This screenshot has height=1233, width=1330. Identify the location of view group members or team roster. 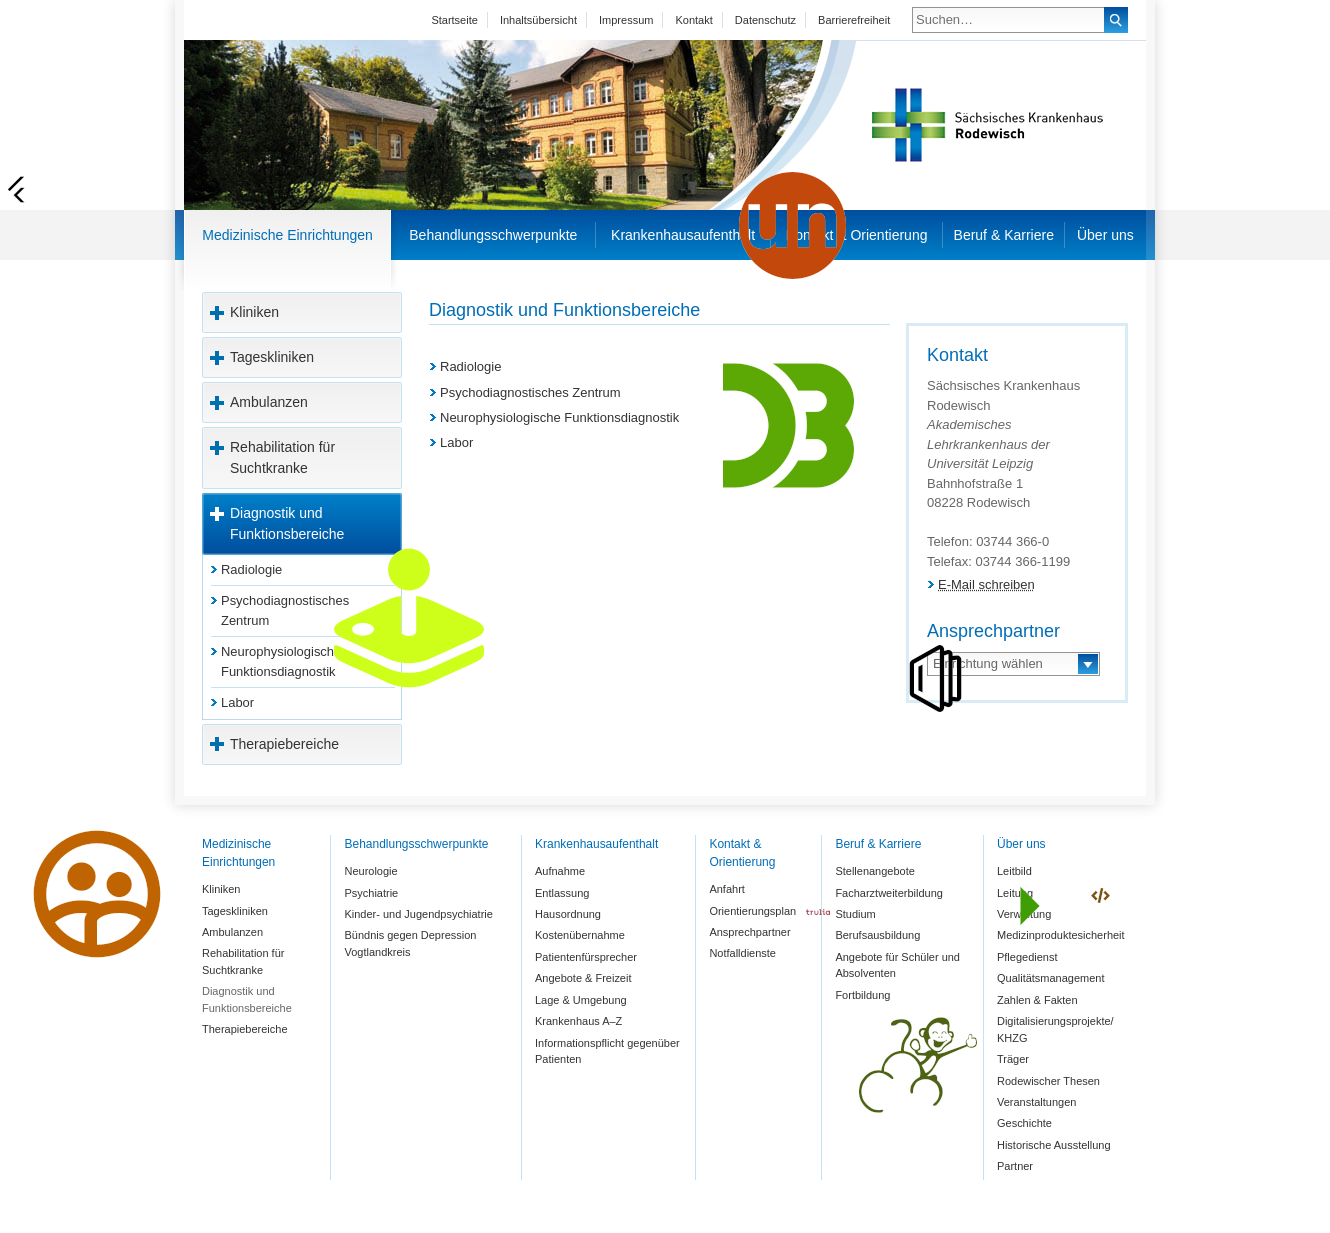
(97, 894).